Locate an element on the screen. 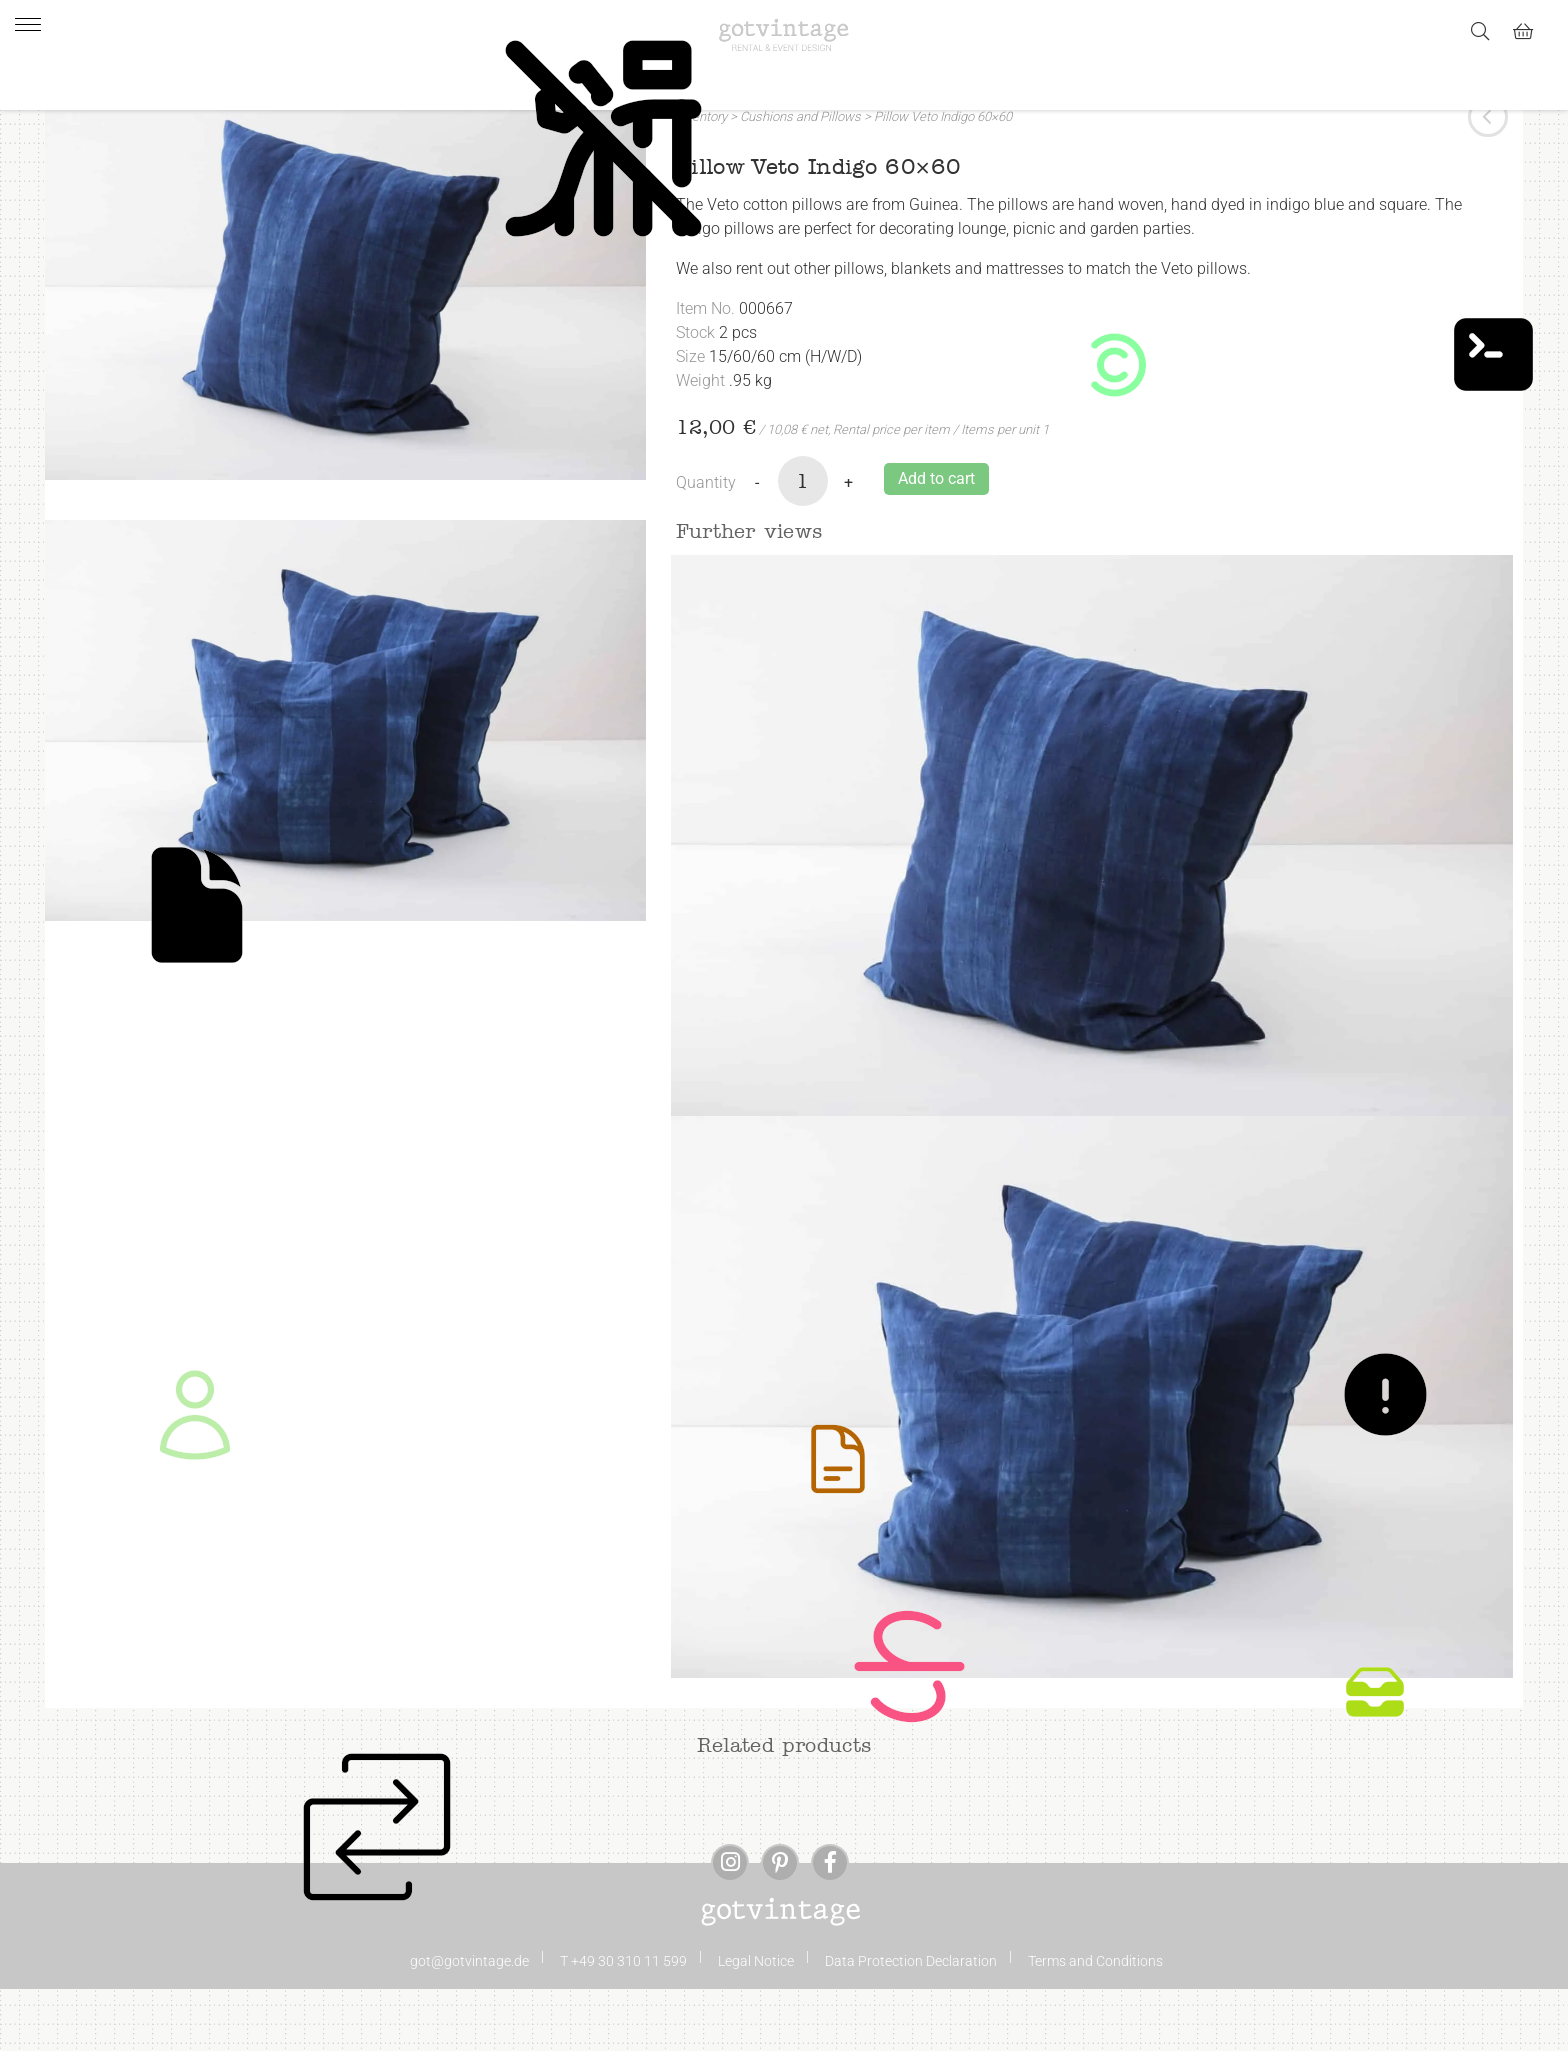 The width and height of the screenshot is (1568, 2051). open command line or terminal is located at coordinates (1493, 354).